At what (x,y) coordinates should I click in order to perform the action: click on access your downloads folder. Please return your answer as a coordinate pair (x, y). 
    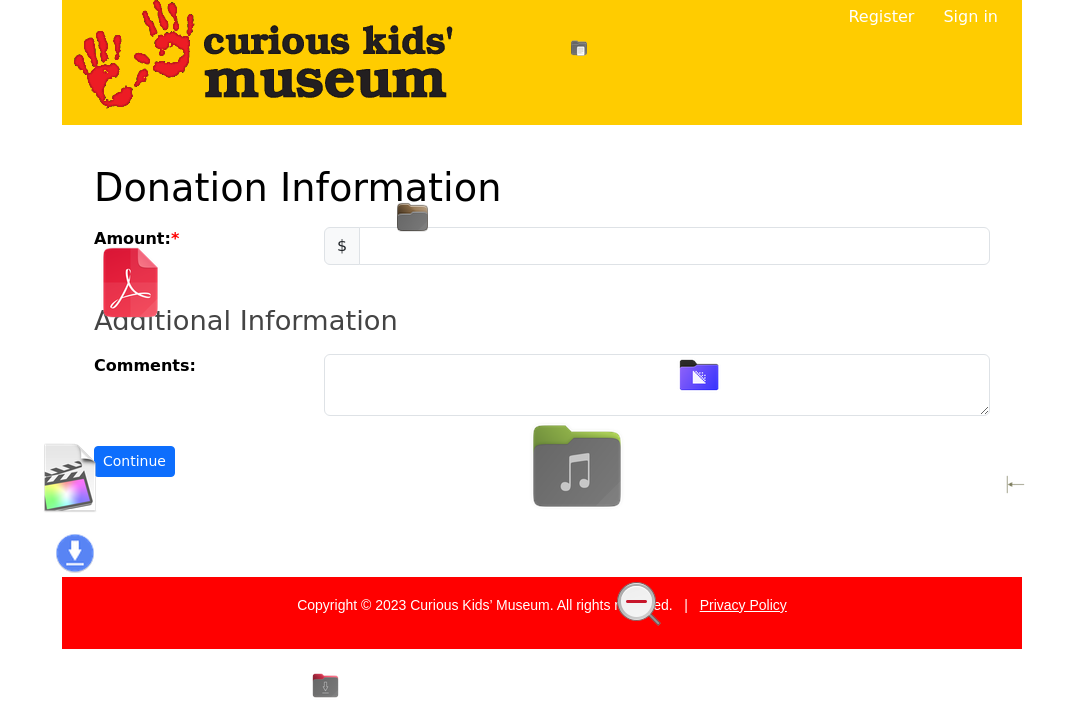
    Looking at the image, I should click on (325, 685).